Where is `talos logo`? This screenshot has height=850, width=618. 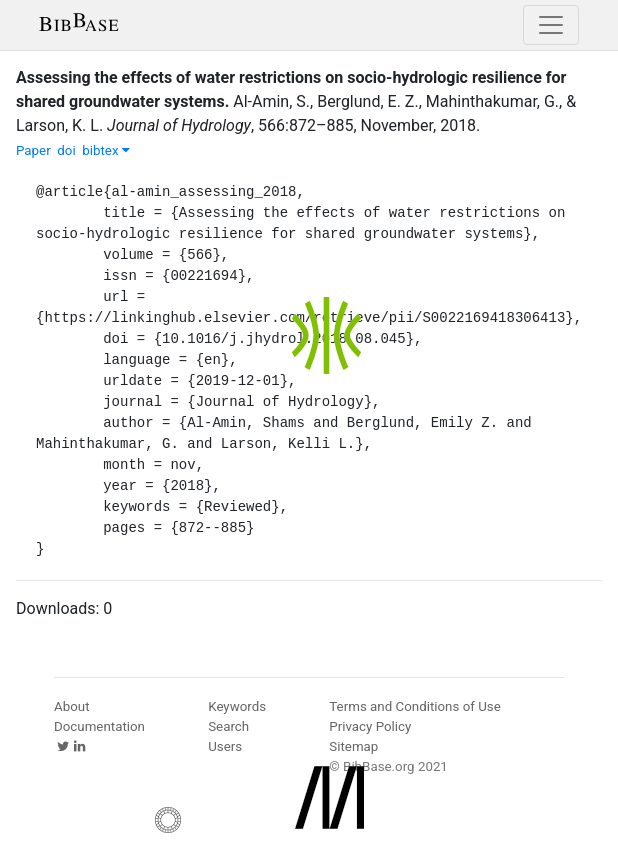
talos logo is located at coordinates (326, 335).